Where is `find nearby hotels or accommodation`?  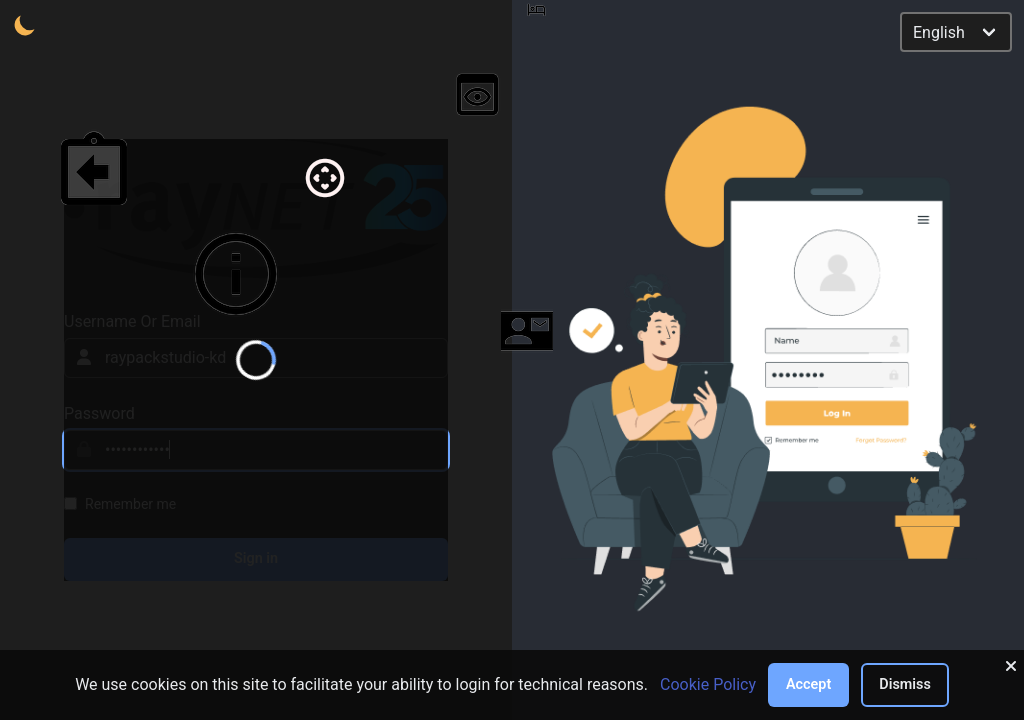
find nearby hotels or accommodation is located at coordinates (536, 9).